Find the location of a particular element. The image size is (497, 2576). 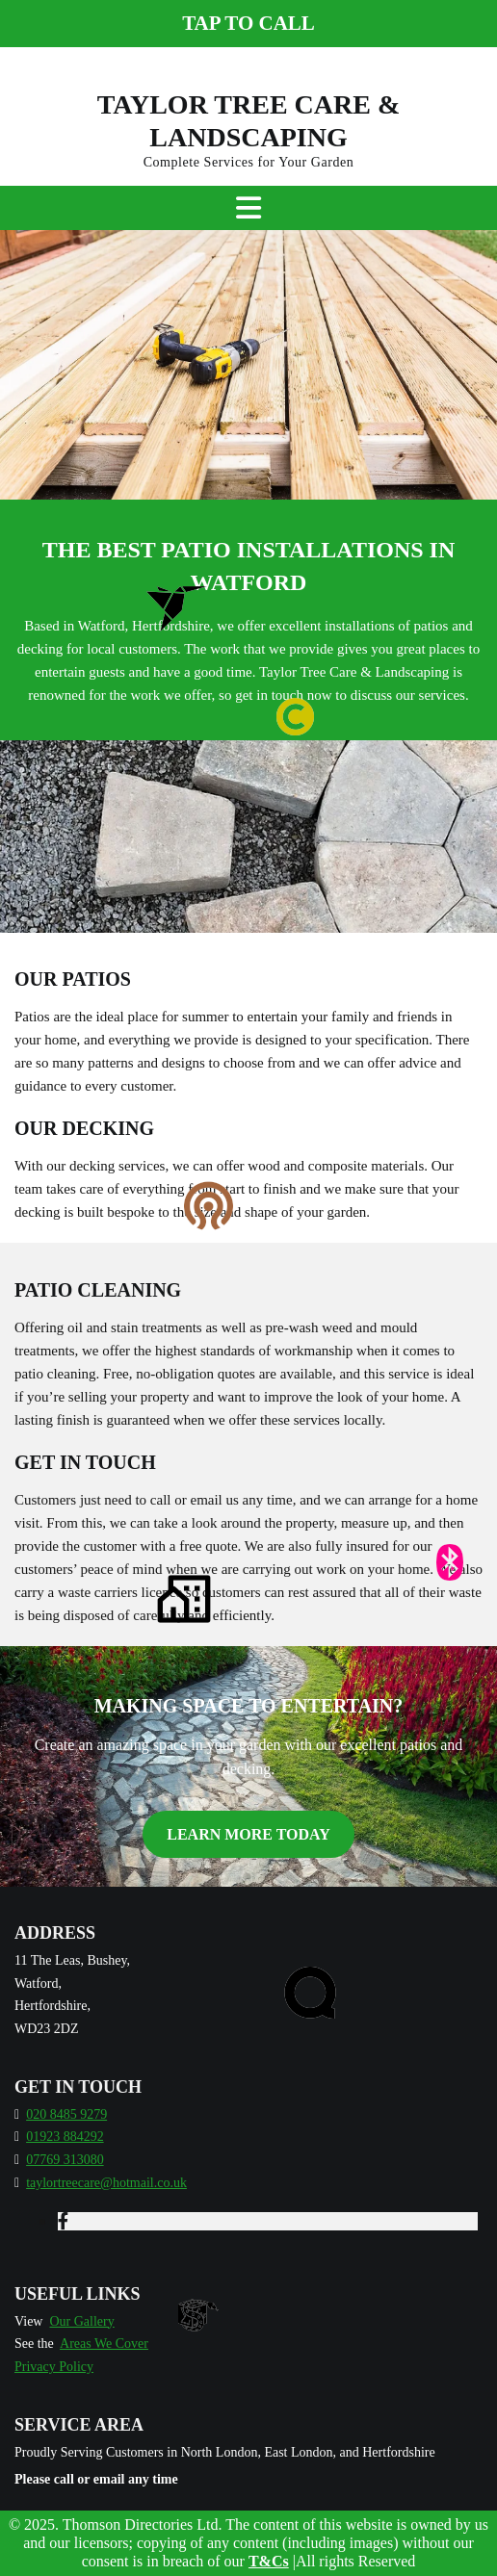

toggle bluetooth connectivity on or off is located at coordinates (450, 1562).